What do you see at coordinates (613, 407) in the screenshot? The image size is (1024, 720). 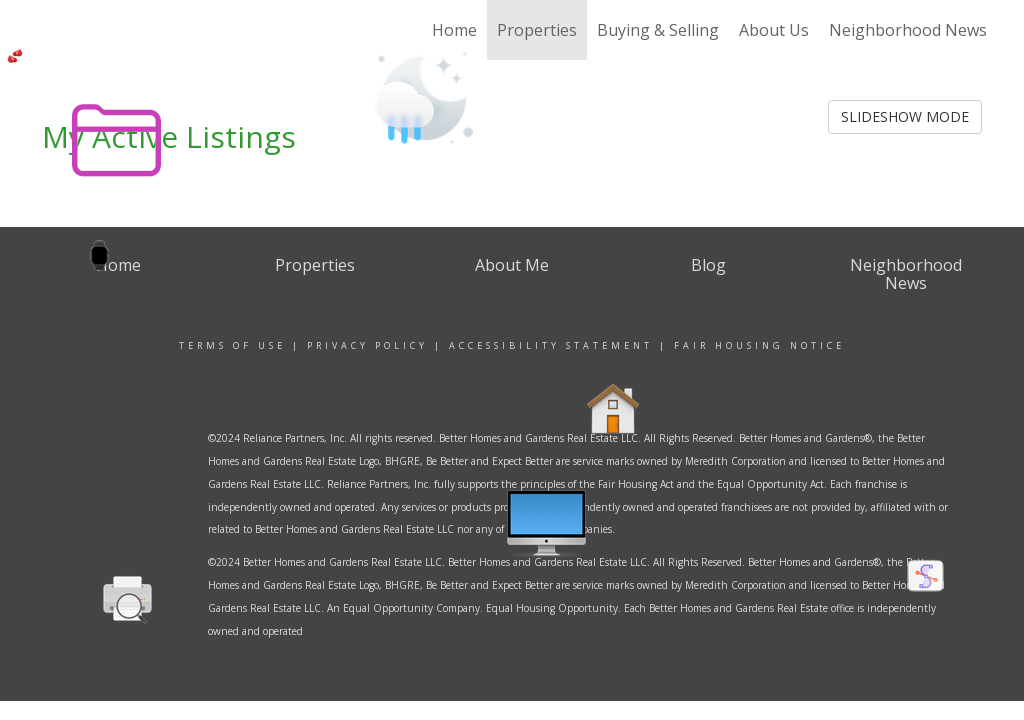 I see `access your home folder` at bounding box center [613, 407].